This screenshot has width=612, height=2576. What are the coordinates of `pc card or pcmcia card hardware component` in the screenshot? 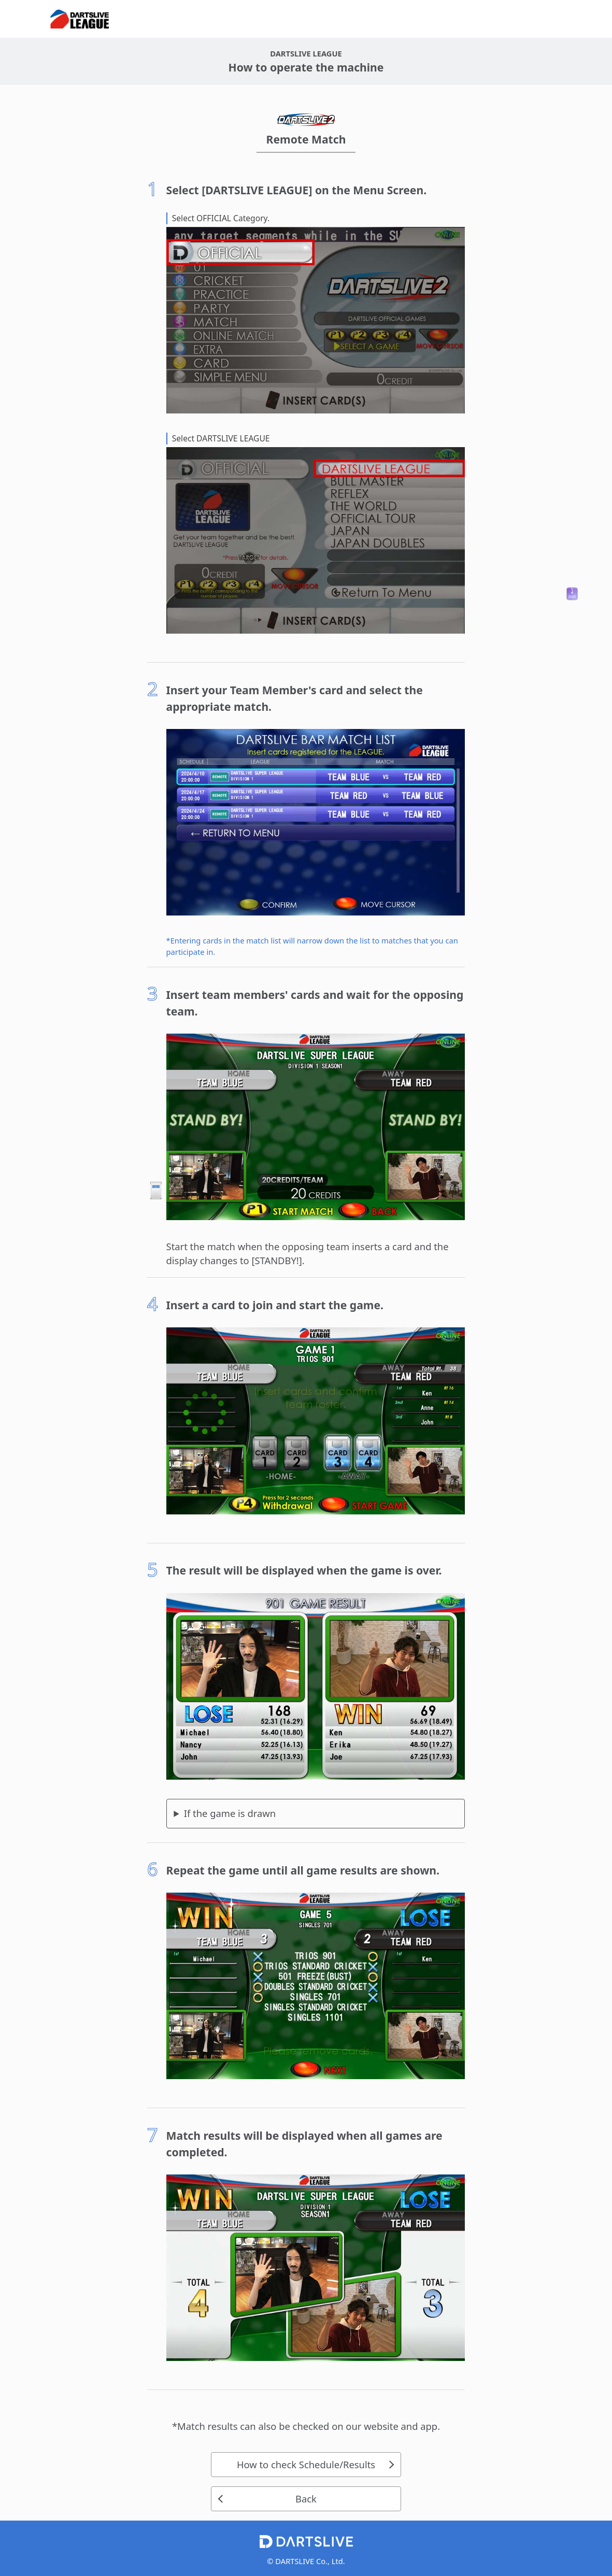 It's located at (156, 1191).